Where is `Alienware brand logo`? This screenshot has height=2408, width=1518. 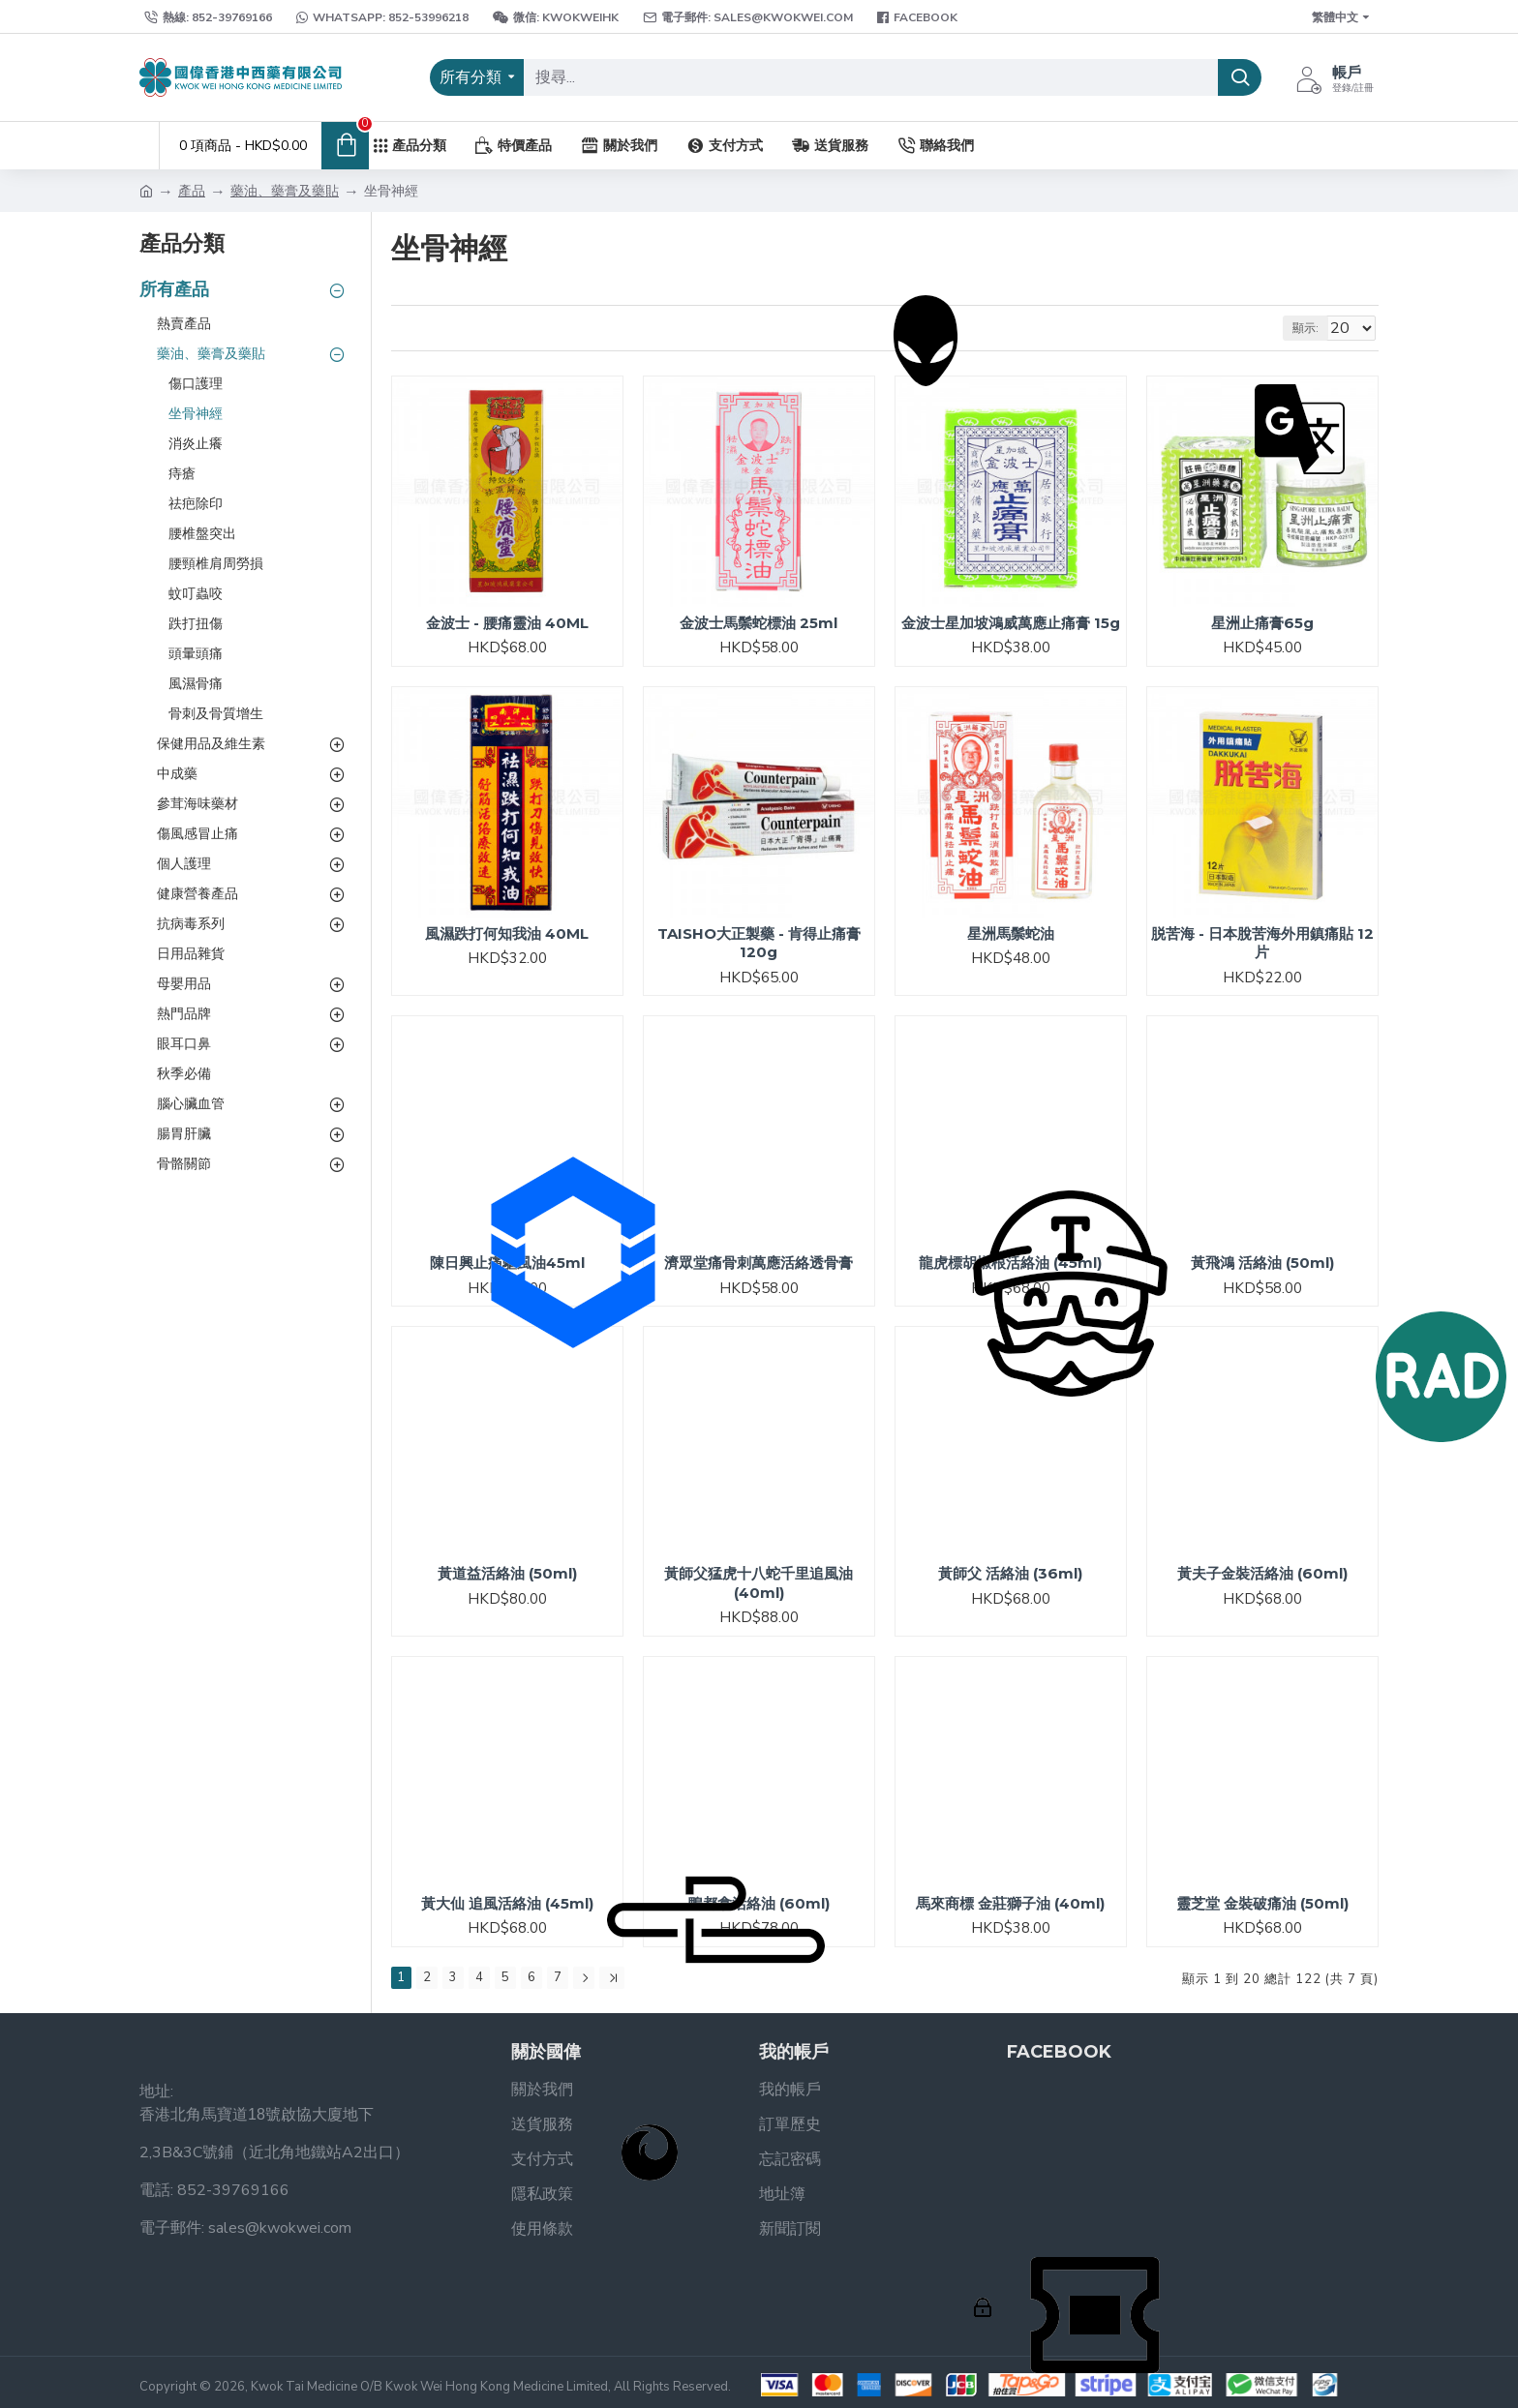 Alienware brand logo is located at coordinates (926, 341).